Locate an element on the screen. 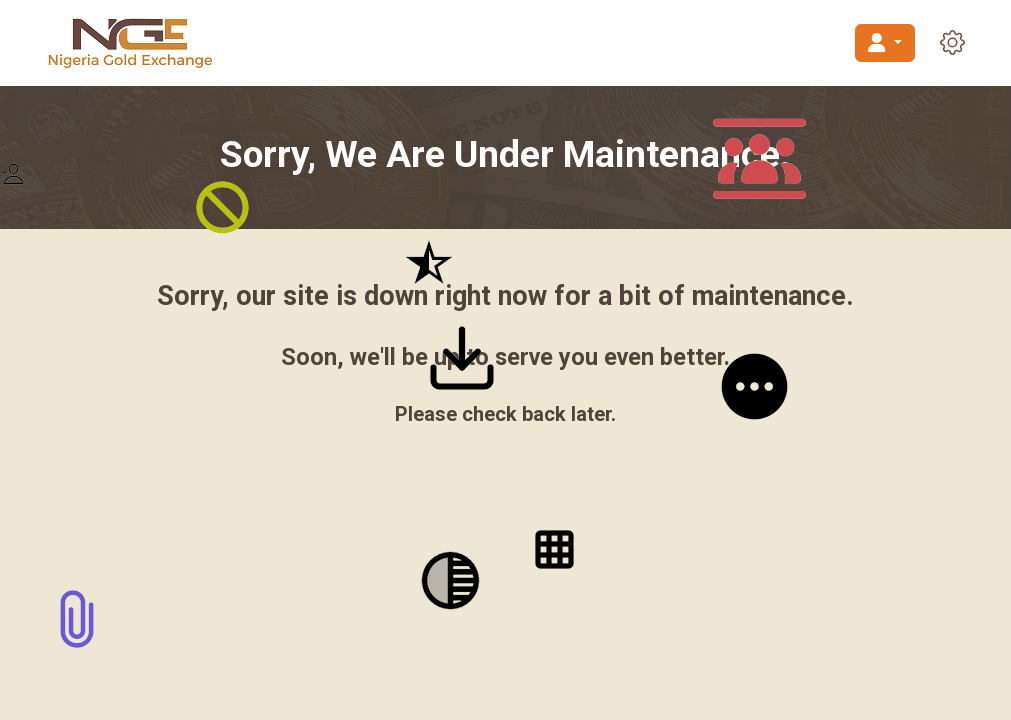  download a file or document is located at coordinates (462, 358).